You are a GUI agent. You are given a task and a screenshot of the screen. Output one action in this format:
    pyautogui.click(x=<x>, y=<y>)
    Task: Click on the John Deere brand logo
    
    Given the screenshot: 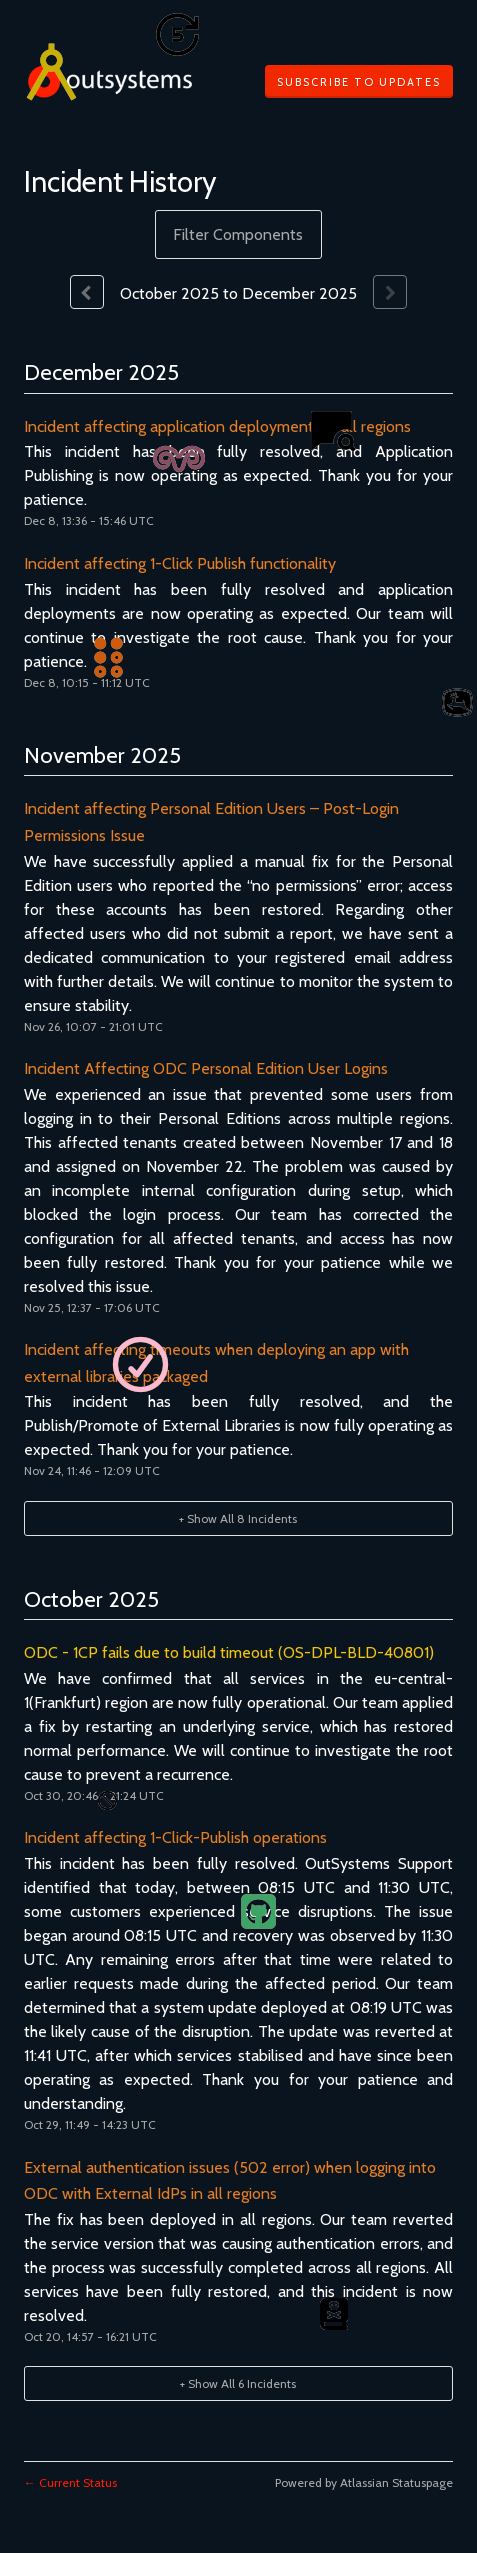 What is the action you would take?
    pyautogui.click(x=457, y=702)
    